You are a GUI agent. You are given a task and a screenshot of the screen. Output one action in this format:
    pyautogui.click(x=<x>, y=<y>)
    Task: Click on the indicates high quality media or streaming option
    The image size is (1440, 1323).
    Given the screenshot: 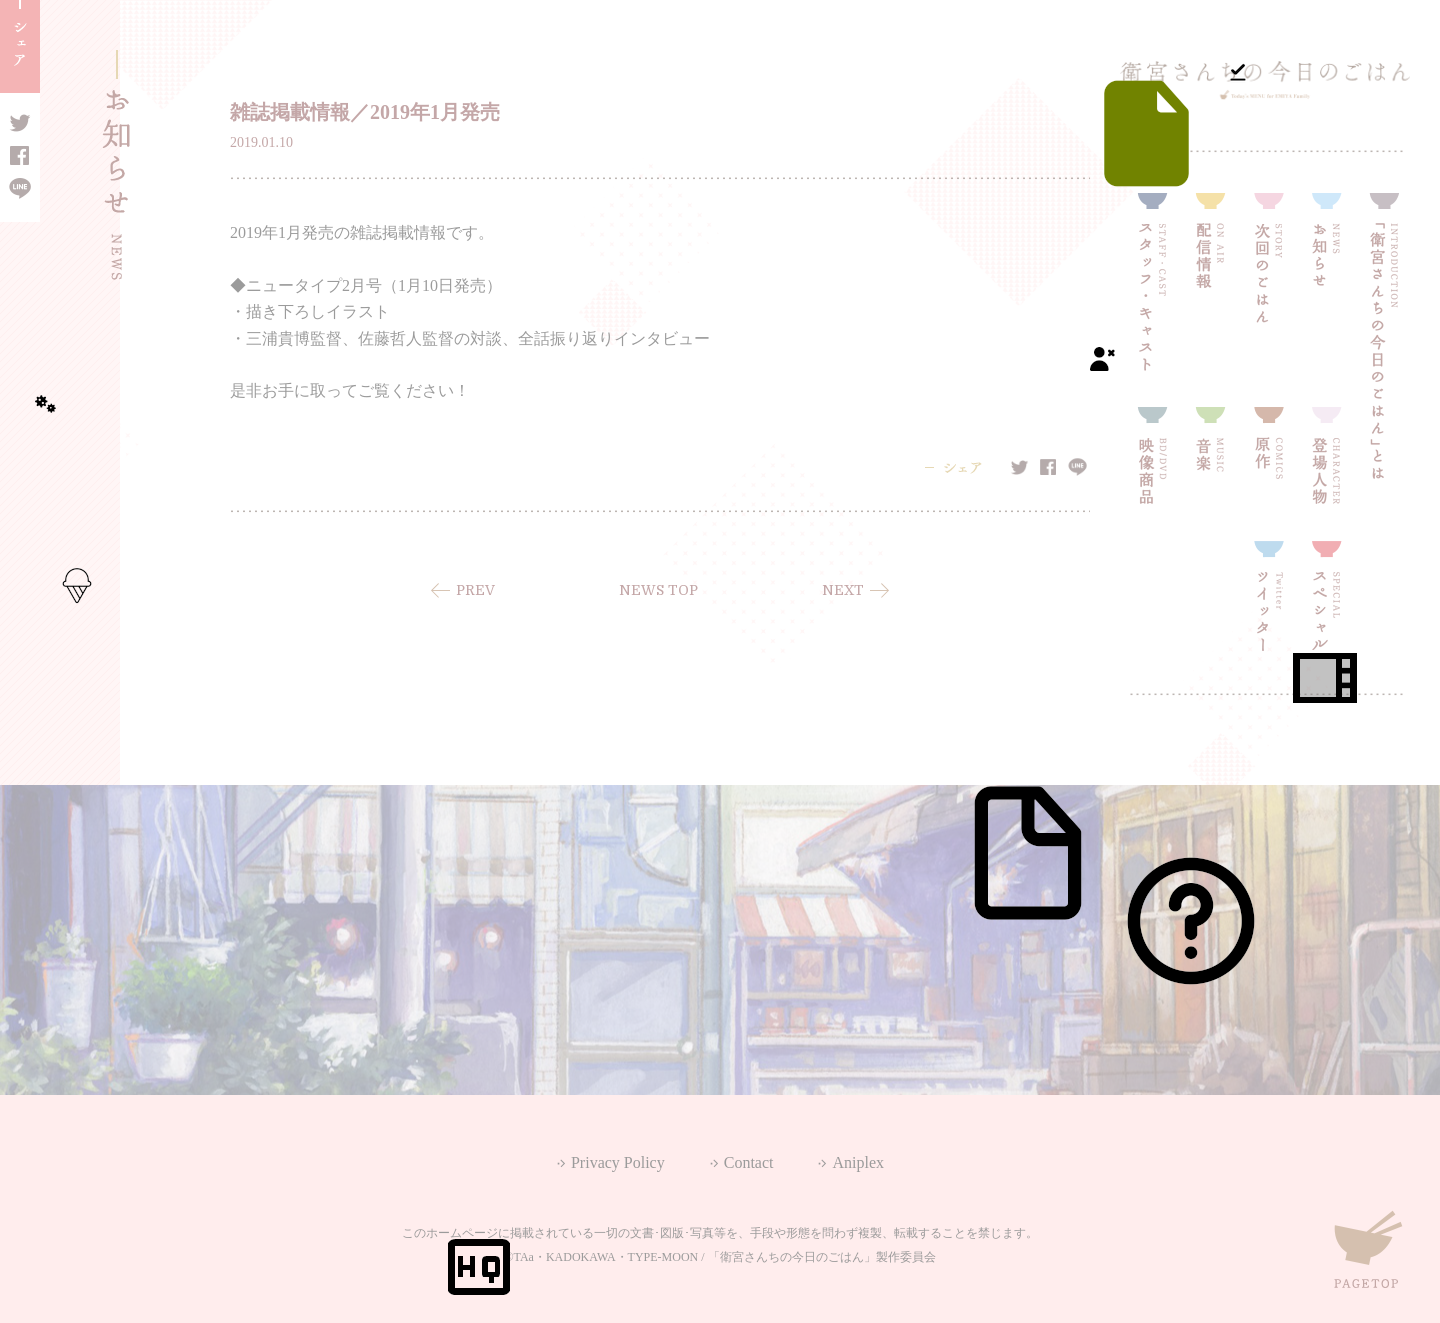 What is the action you would take?
    pyautogui.click(x=479, y=1267)
    